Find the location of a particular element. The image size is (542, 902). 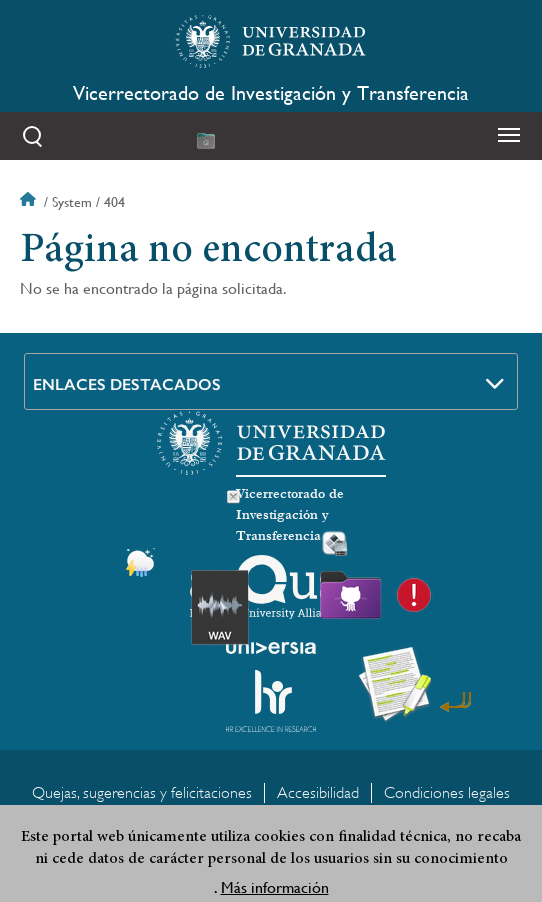

indicates an important or urgent notification is located at coordinates (414, 595).